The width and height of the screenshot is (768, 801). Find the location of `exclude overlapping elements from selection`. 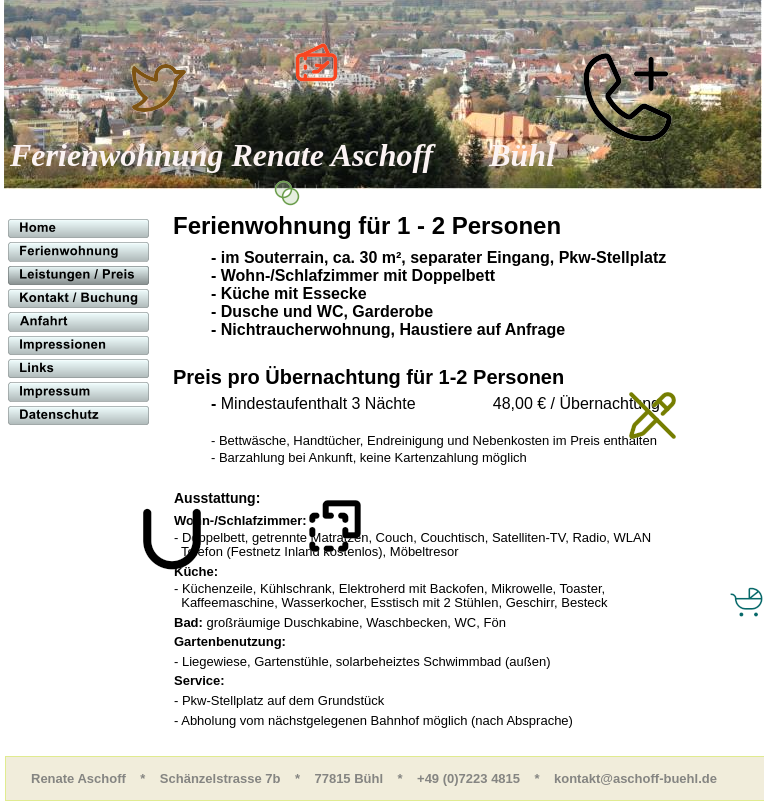

exclude overlapping elements from selection is located at coordinates (287, 193).